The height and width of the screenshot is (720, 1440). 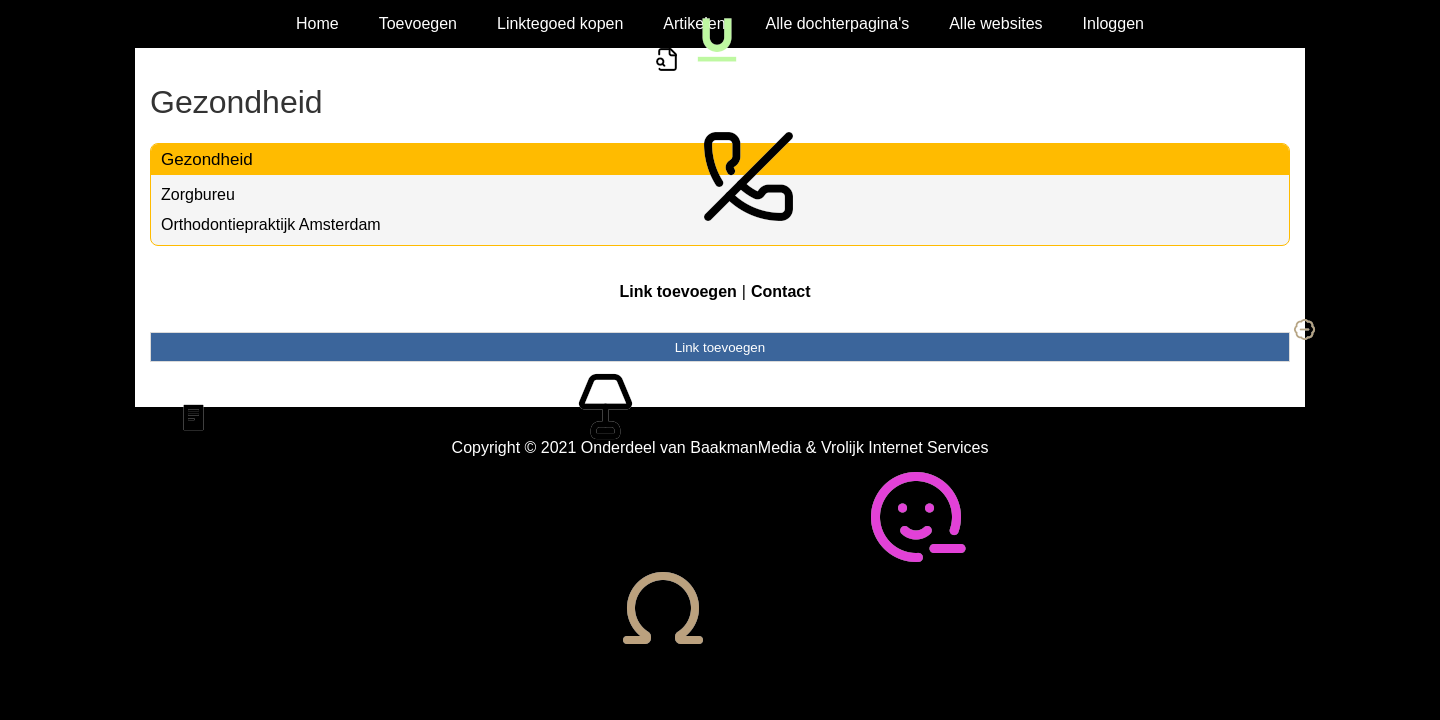 What do you see at coordinates (193, 417) in the screenshot?
I see `open reader mode for distraction-free viewing` at bounding box center [193, 417].